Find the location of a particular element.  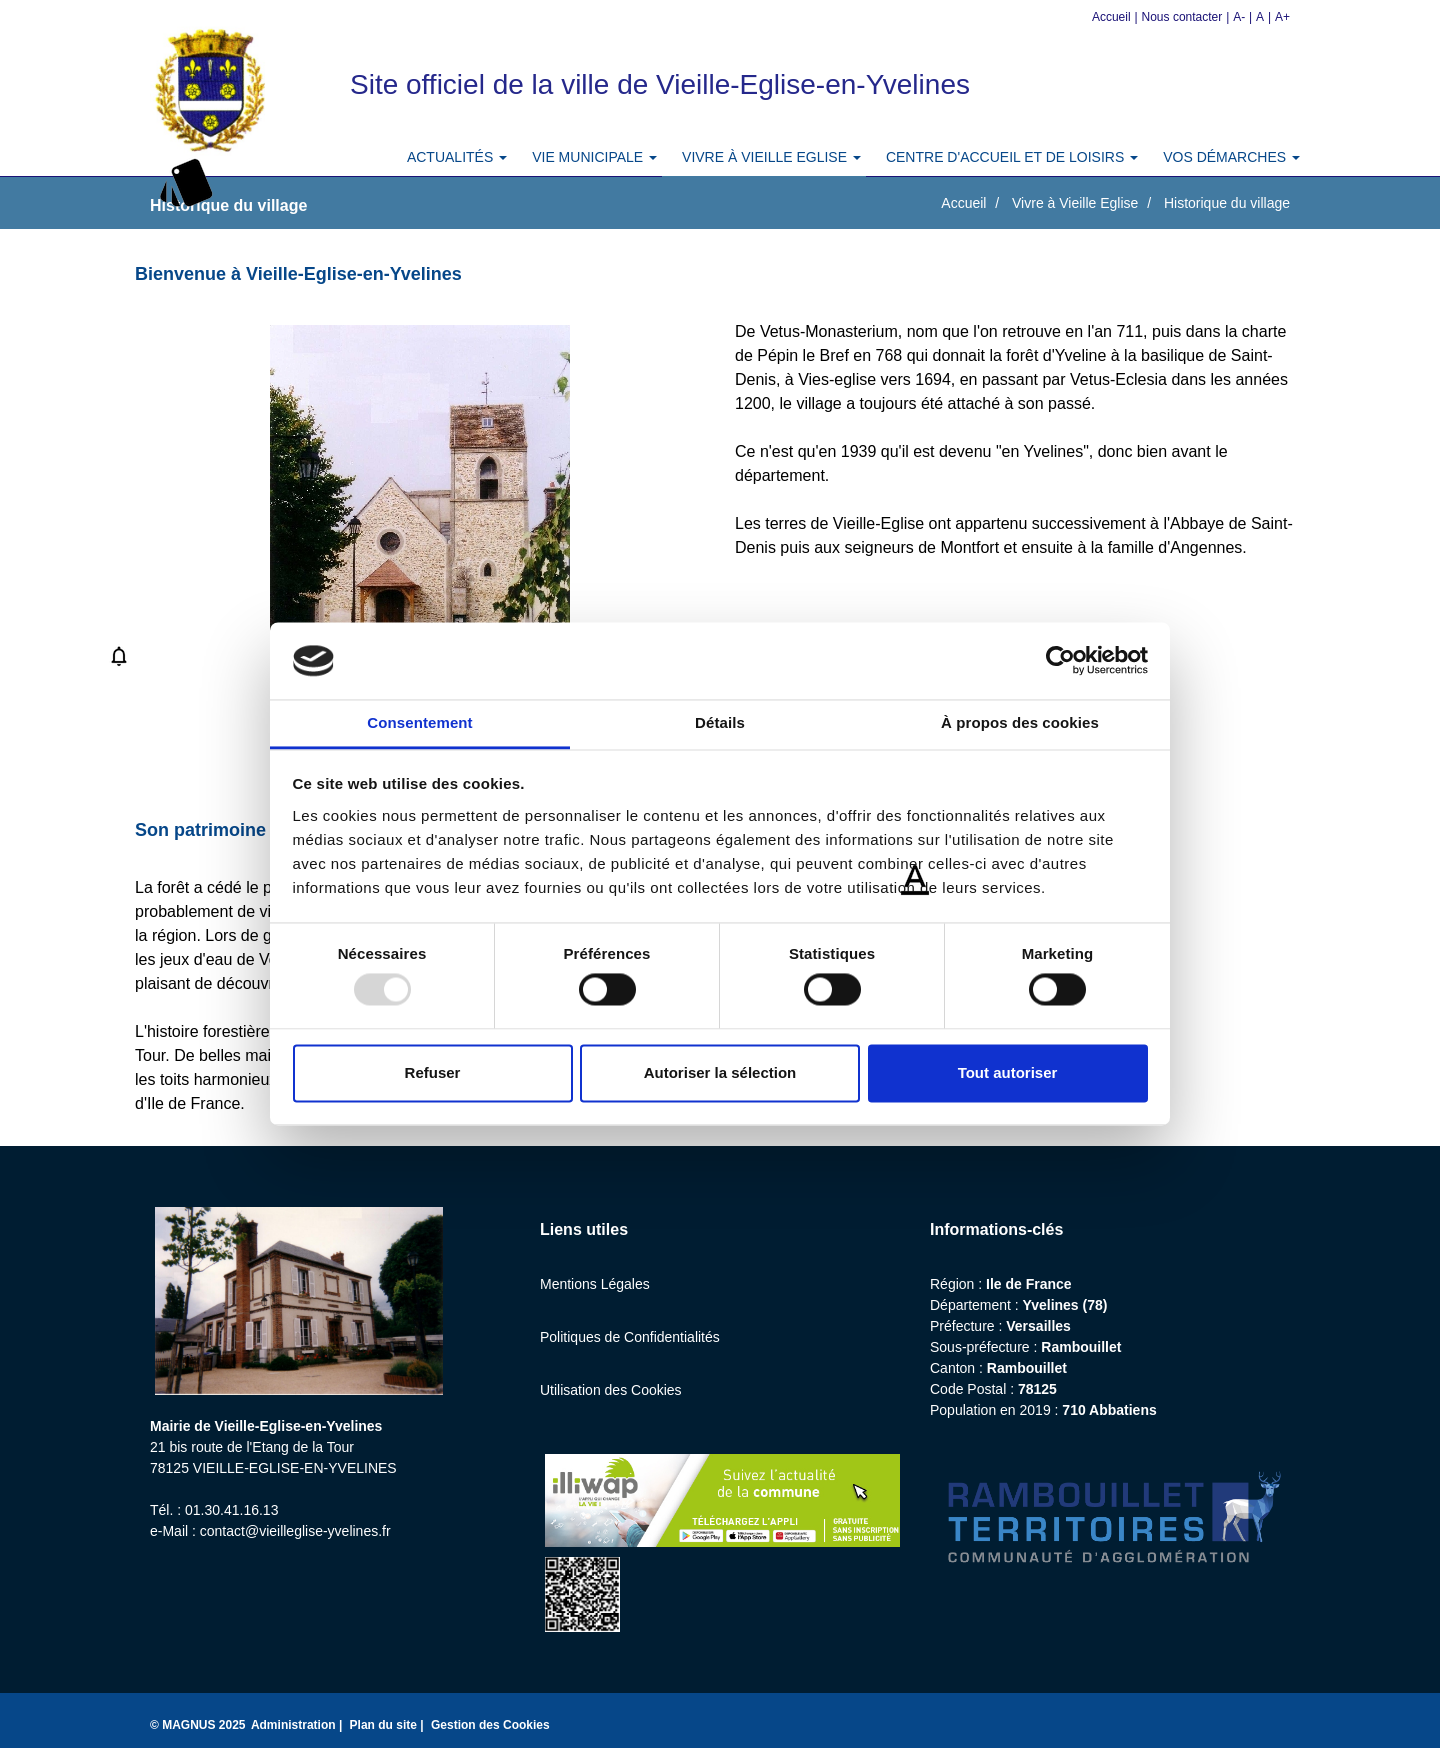

apply or change visual styles is located at coordinates (187, 182).